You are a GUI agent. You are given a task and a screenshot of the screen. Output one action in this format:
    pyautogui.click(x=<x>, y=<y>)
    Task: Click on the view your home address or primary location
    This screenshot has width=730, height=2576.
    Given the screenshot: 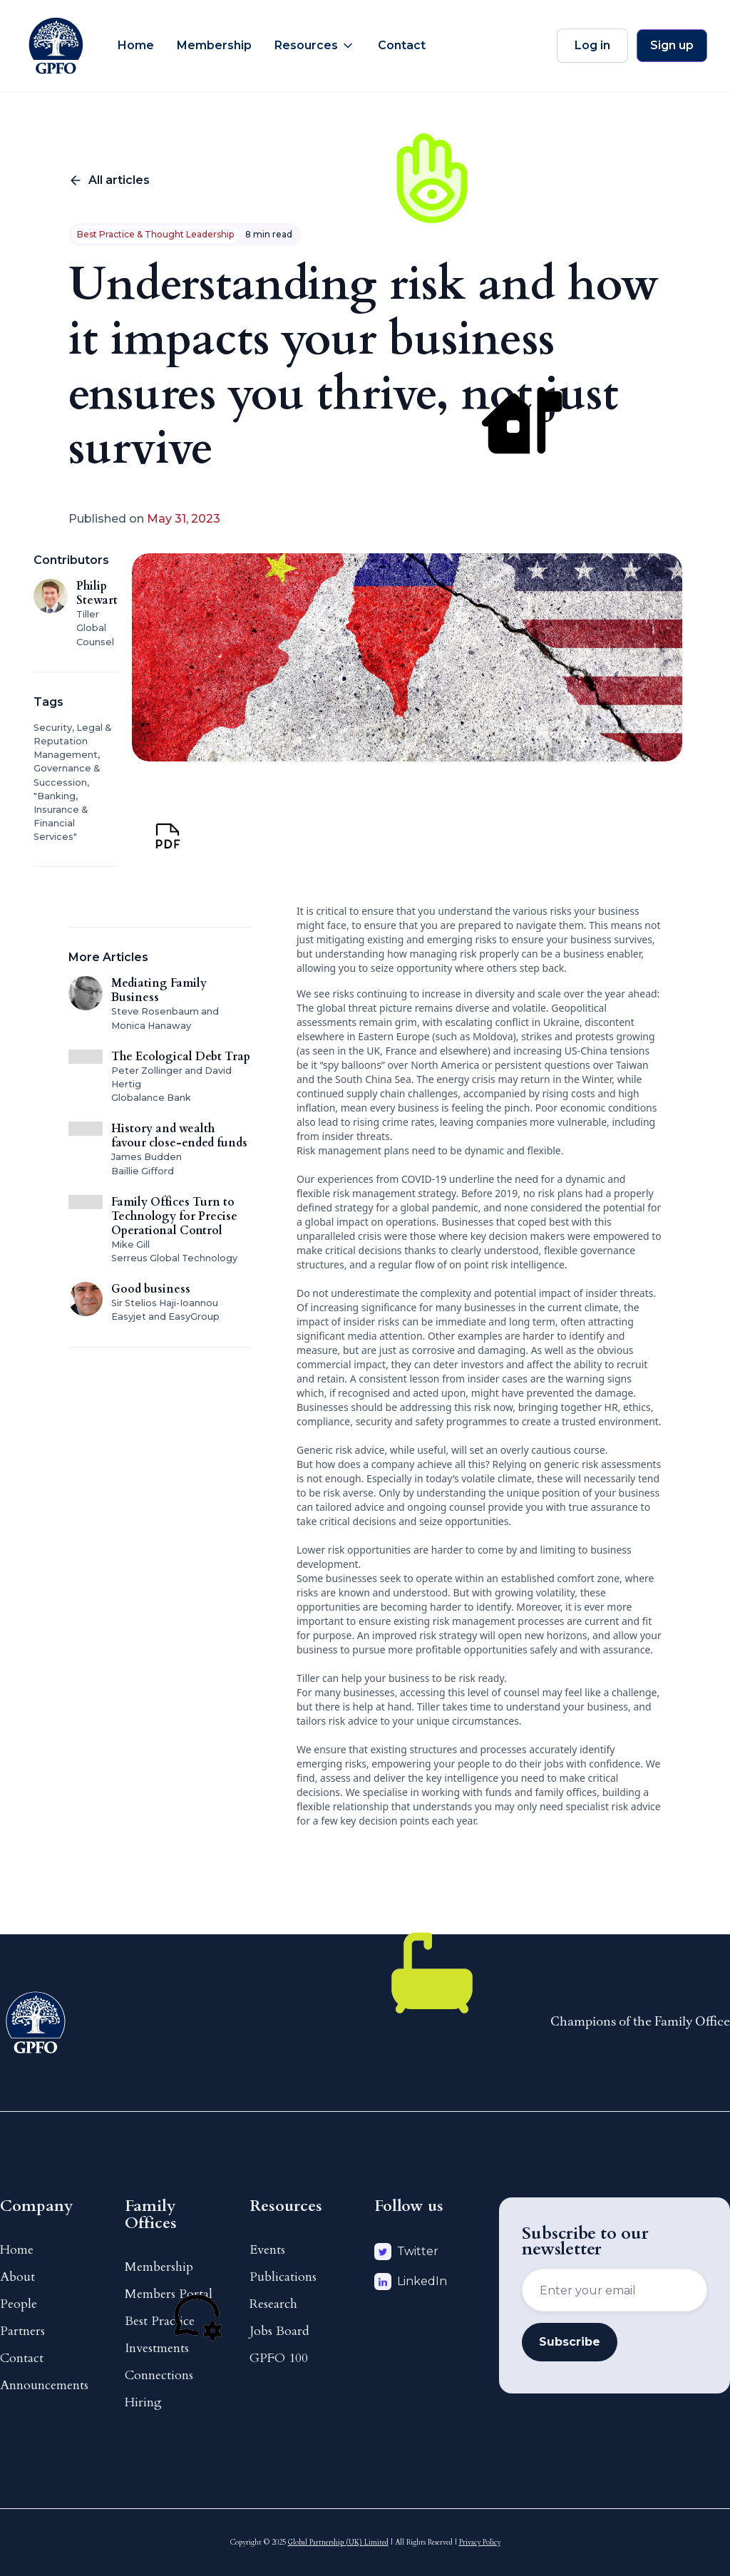 What is the action you would take?
    pyautogui.click(x=521, y=420)
    